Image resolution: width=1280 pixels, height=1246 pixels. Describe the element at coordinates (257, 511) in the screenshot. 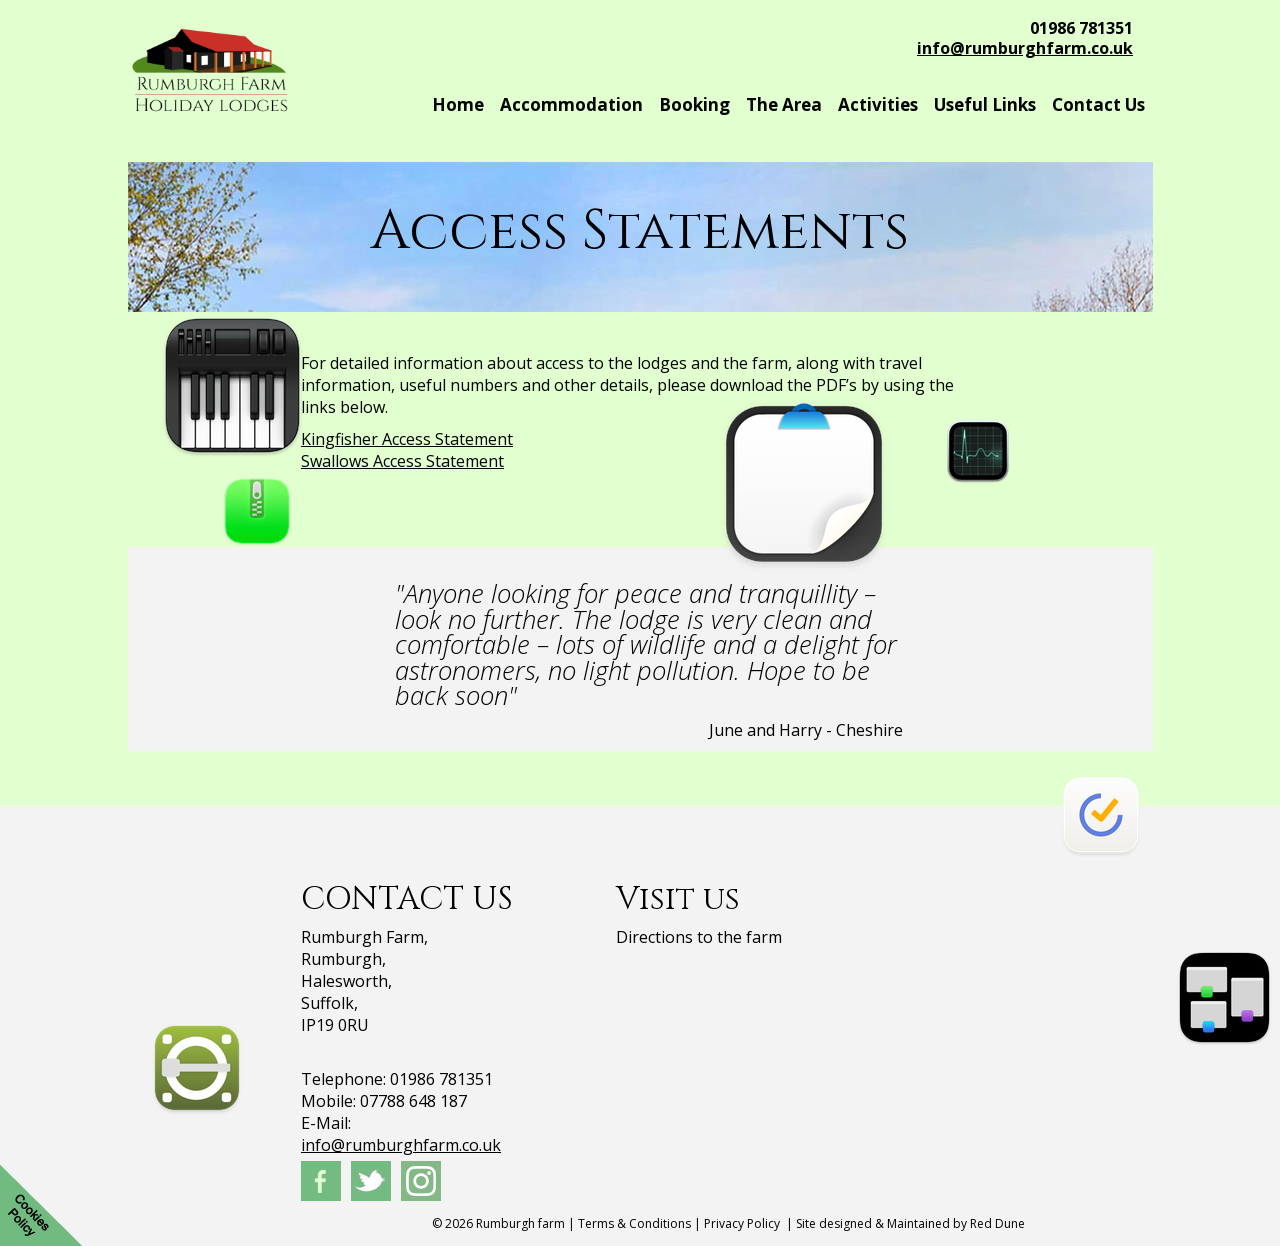

I see `open Archive Utility to compress or extract files` at that location.